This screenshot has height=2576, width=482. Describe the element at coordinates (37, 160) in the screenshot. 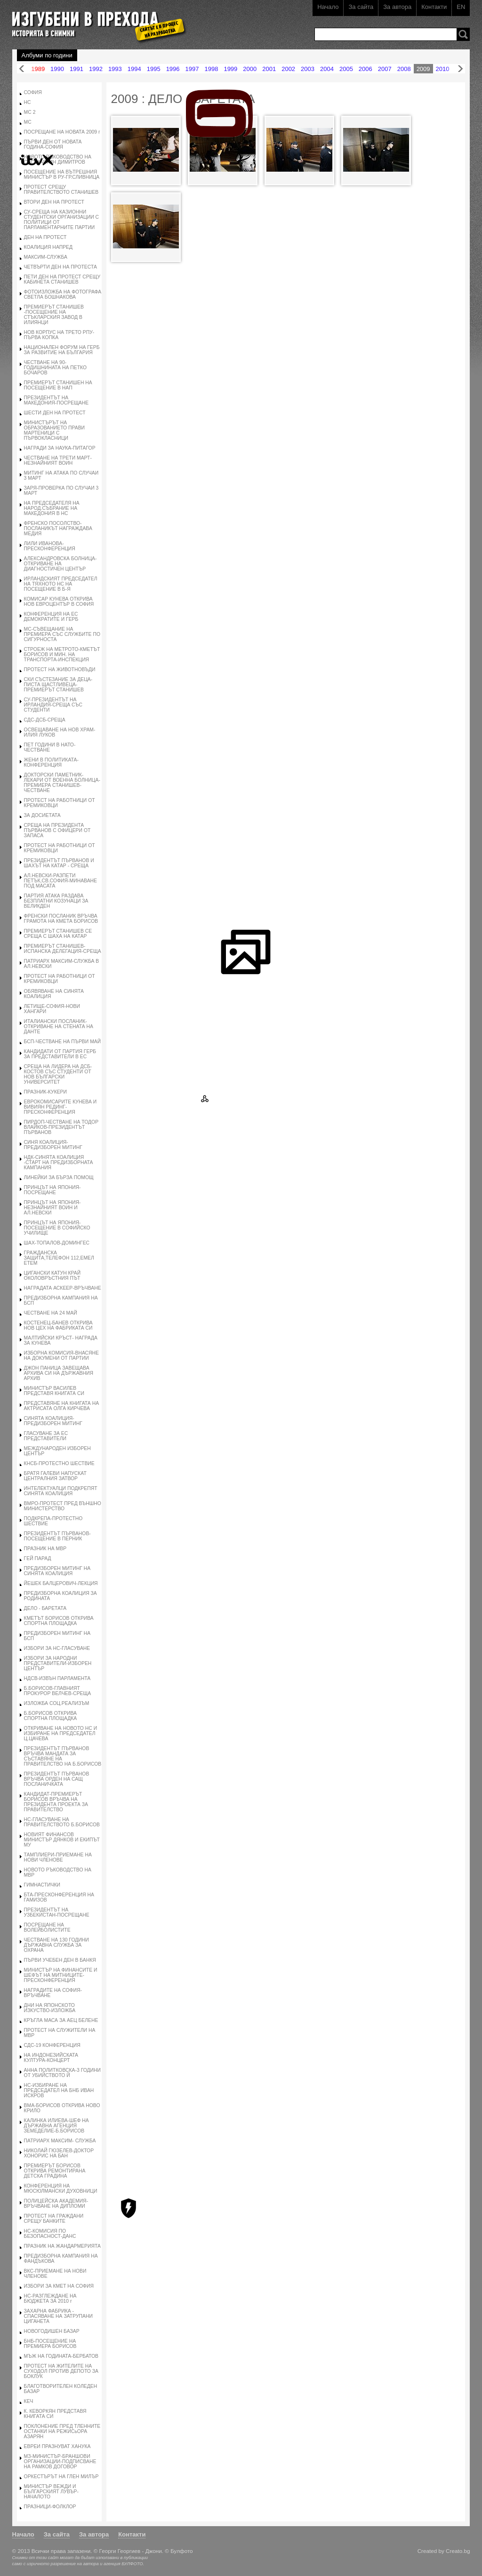

I see `open the ITVX streaming app` at that location.